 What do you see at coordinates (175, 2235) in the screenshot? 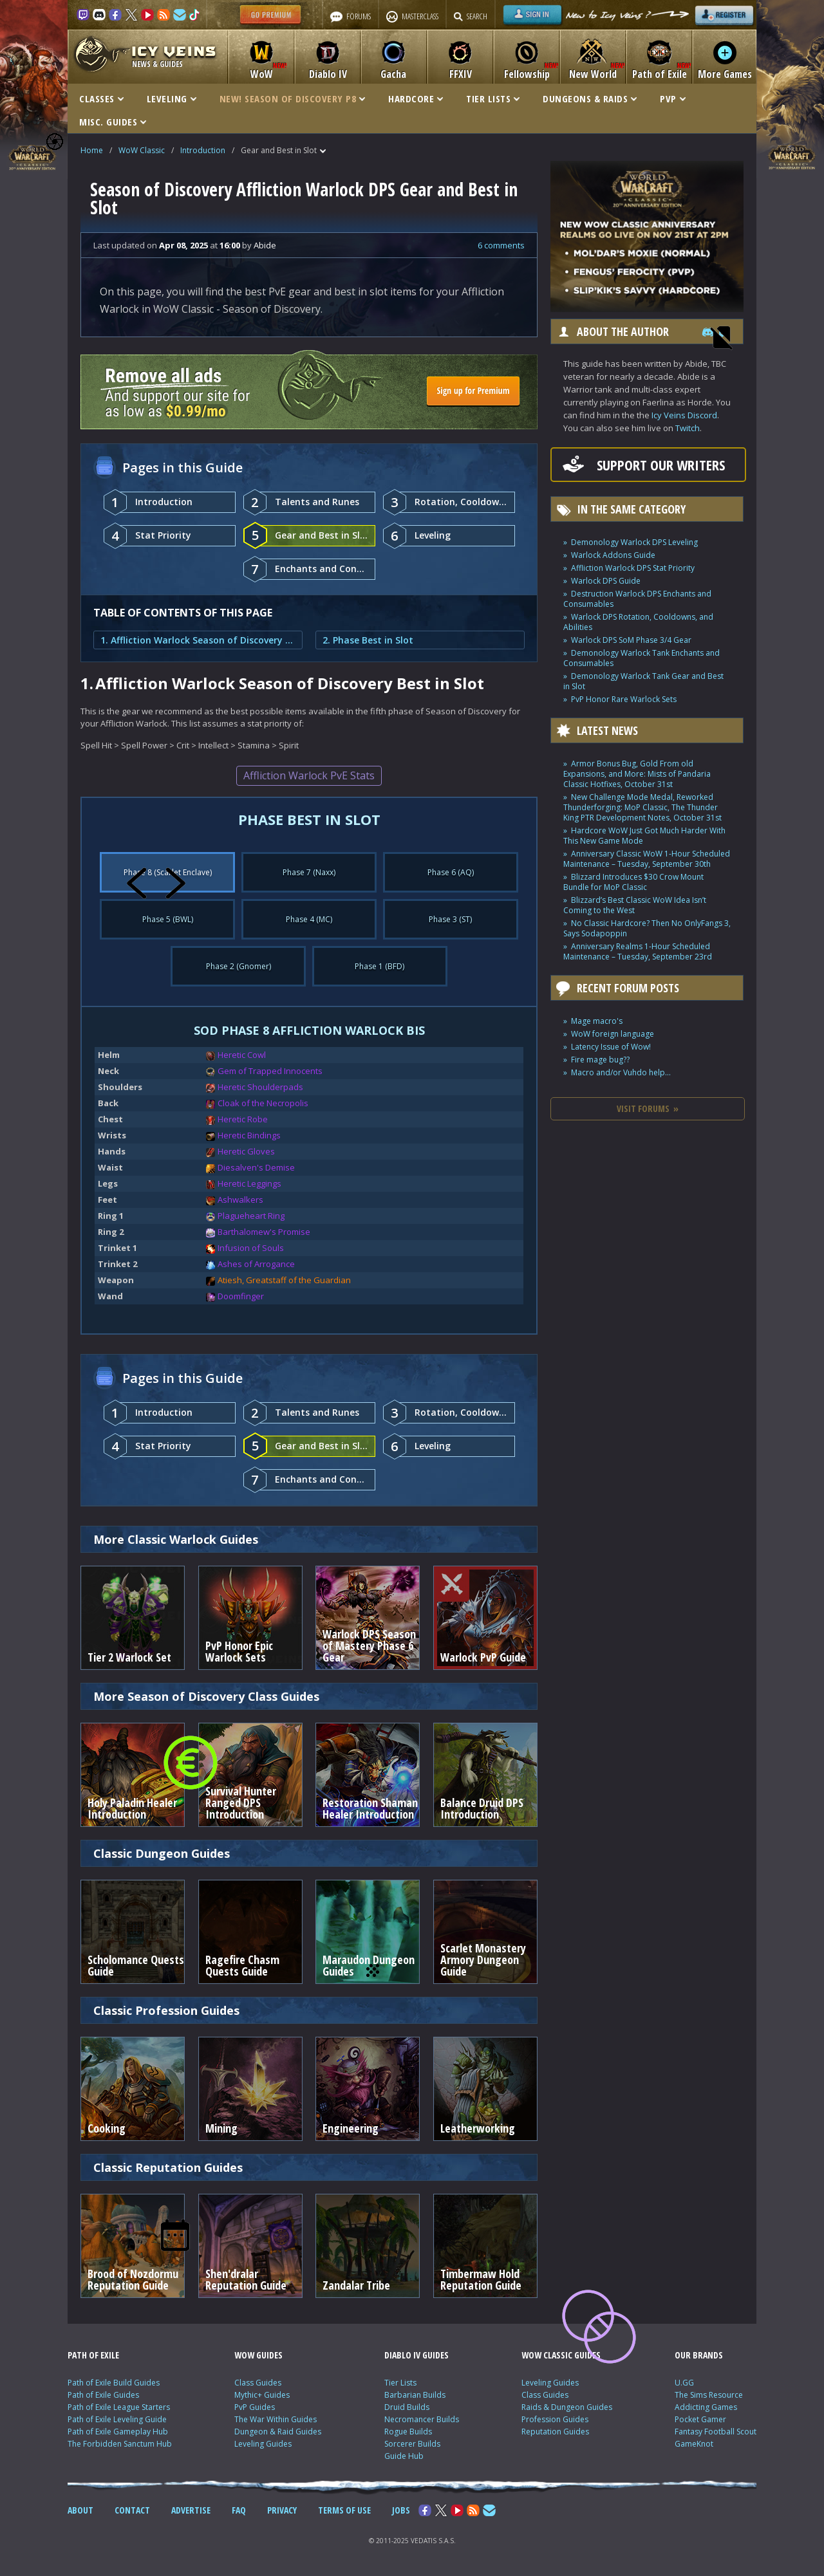
I see `select a date range` at bounding box center [175, 2235].